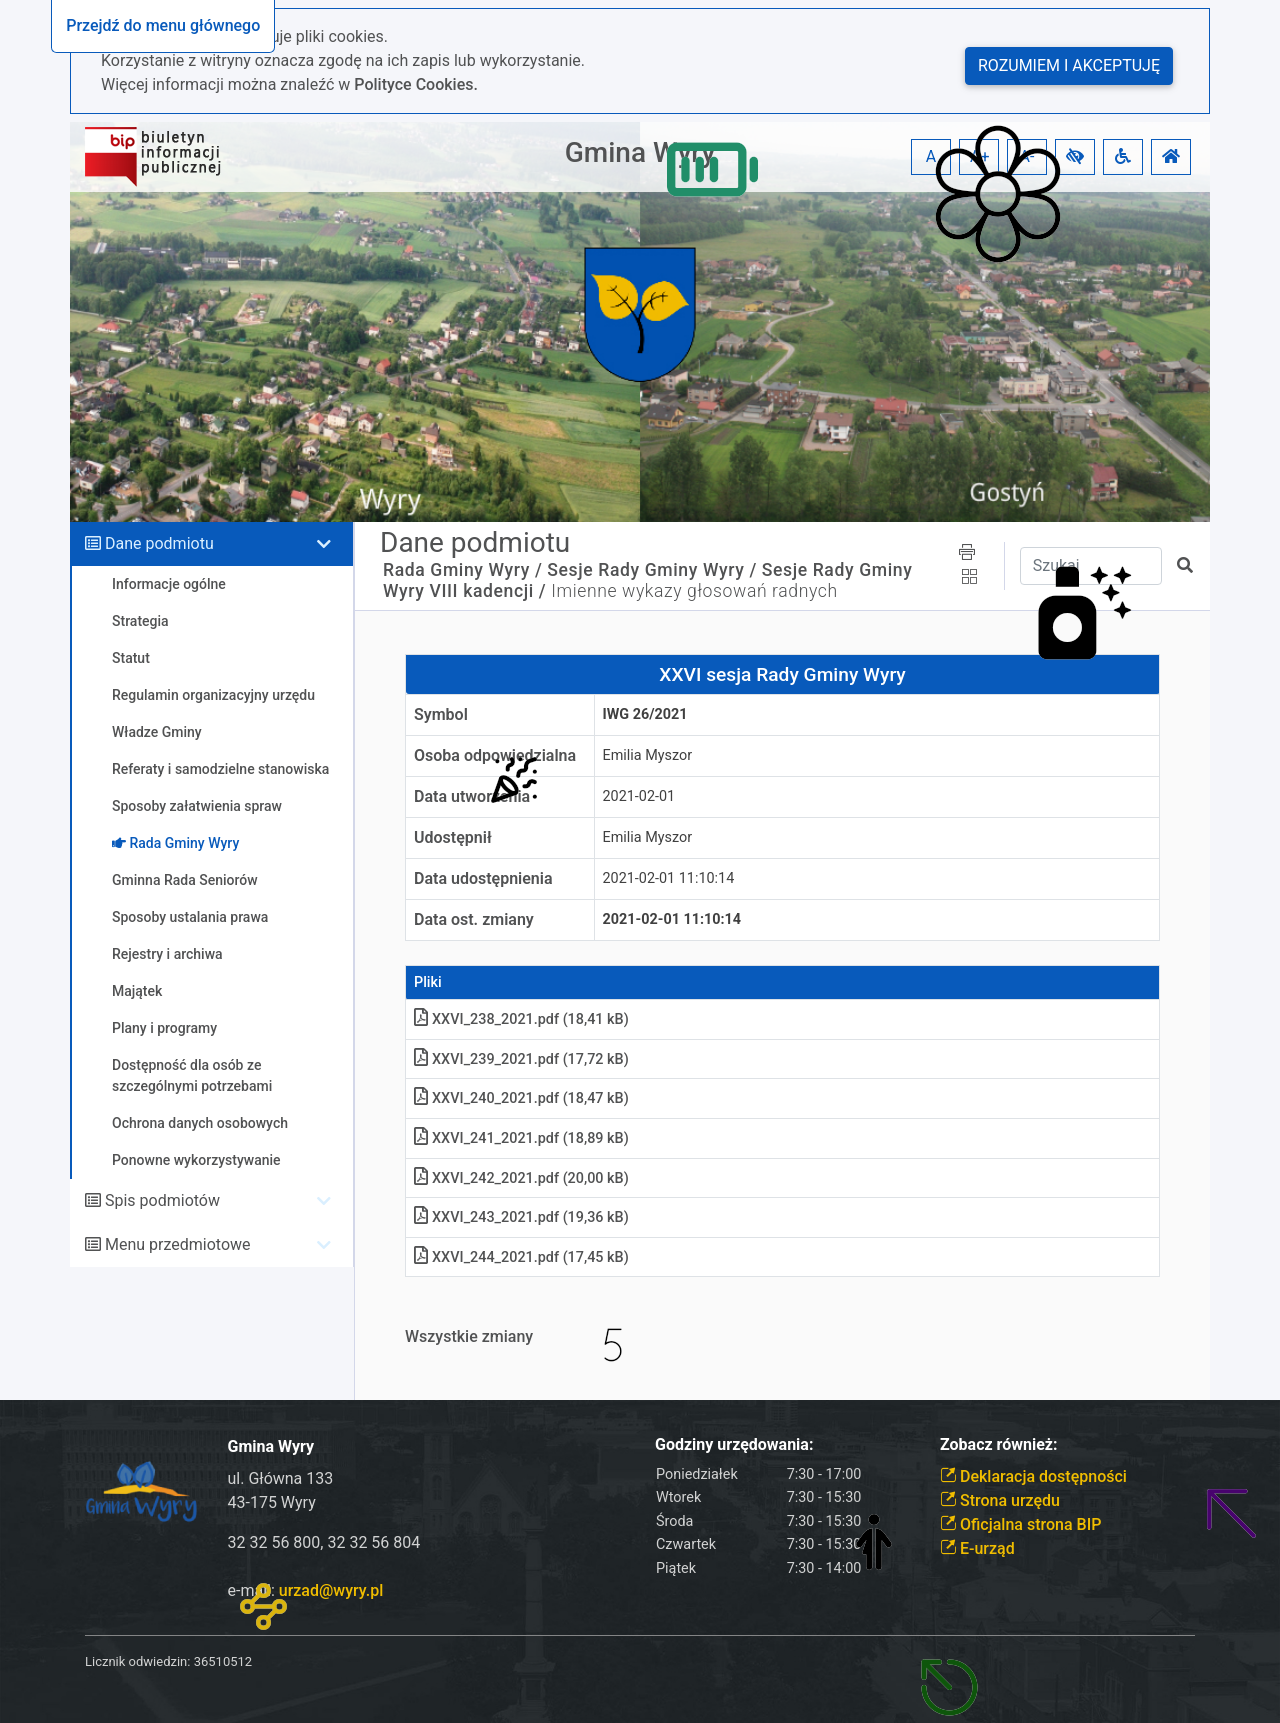 Image resolution: width=1280 pixels, height=1723 pixels. Describe the element at coordinates (514, 780) in the screenshot. I see `celebrate a completed milestone or achievement` at that location.